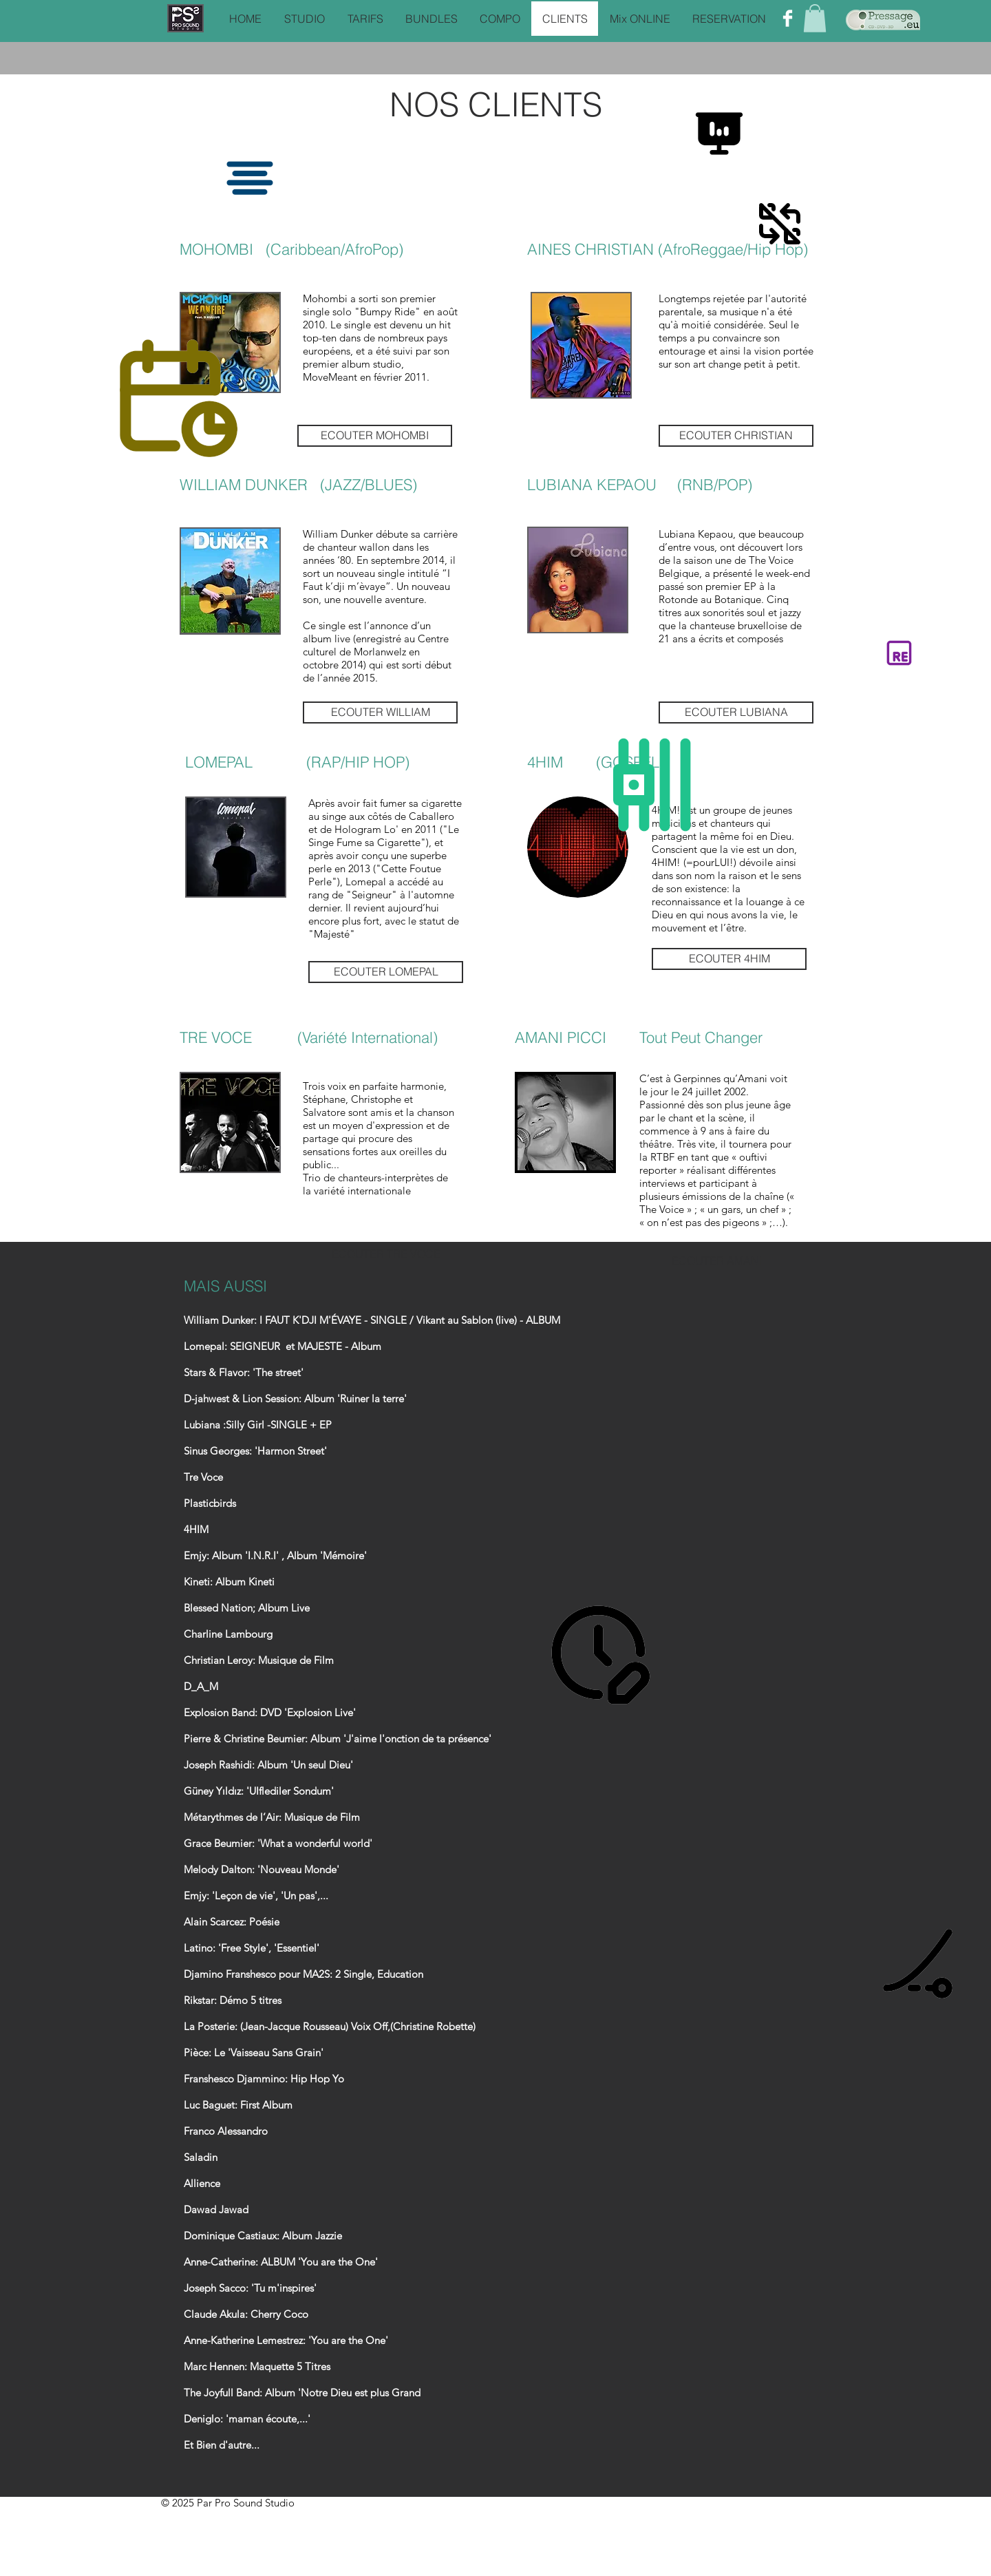 The height and width of the screenshot is (2576, 991). Describe the element at coordinates (917, 1963) in the screenshot. I see `adjust animation easing curve` at that location.